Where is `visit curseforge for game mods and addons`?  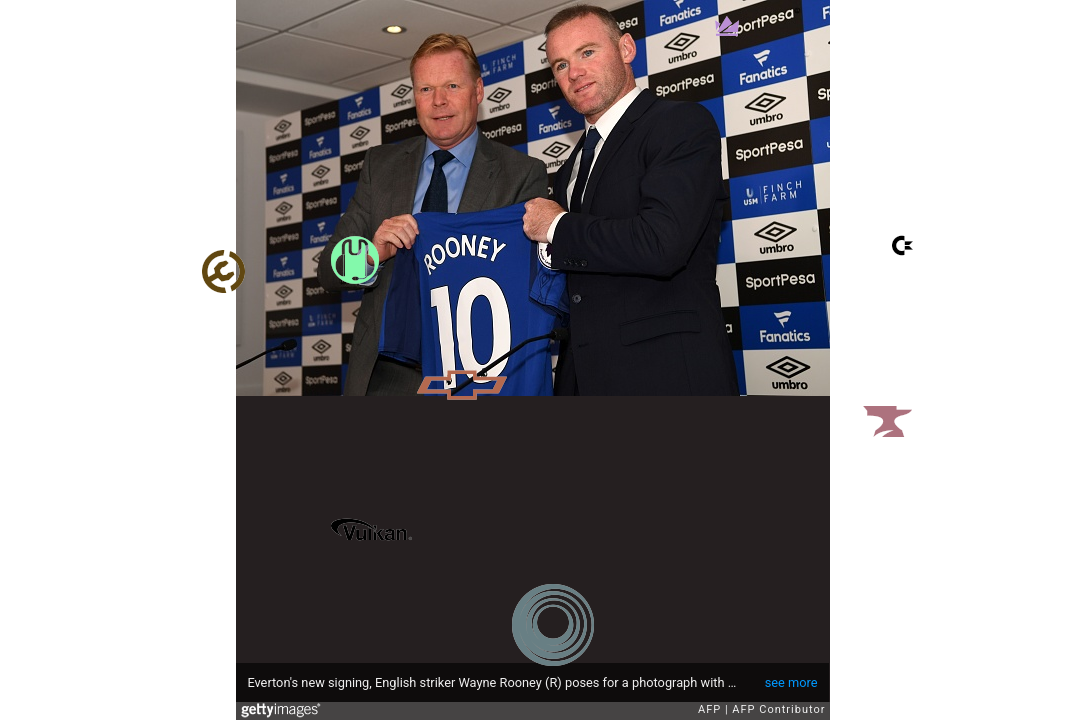
visit curseforge for game mods and addons is located at coordinates (887, 421).